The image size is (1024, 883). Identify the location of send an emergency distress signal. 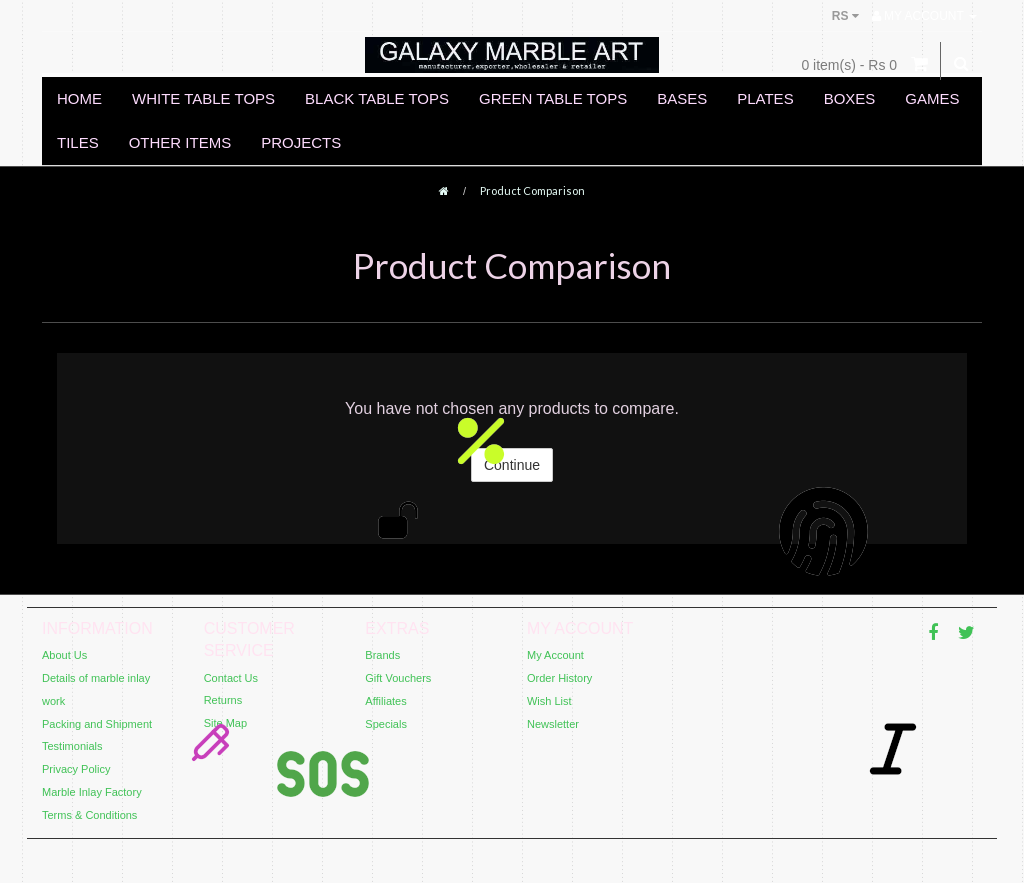
(323, 774).